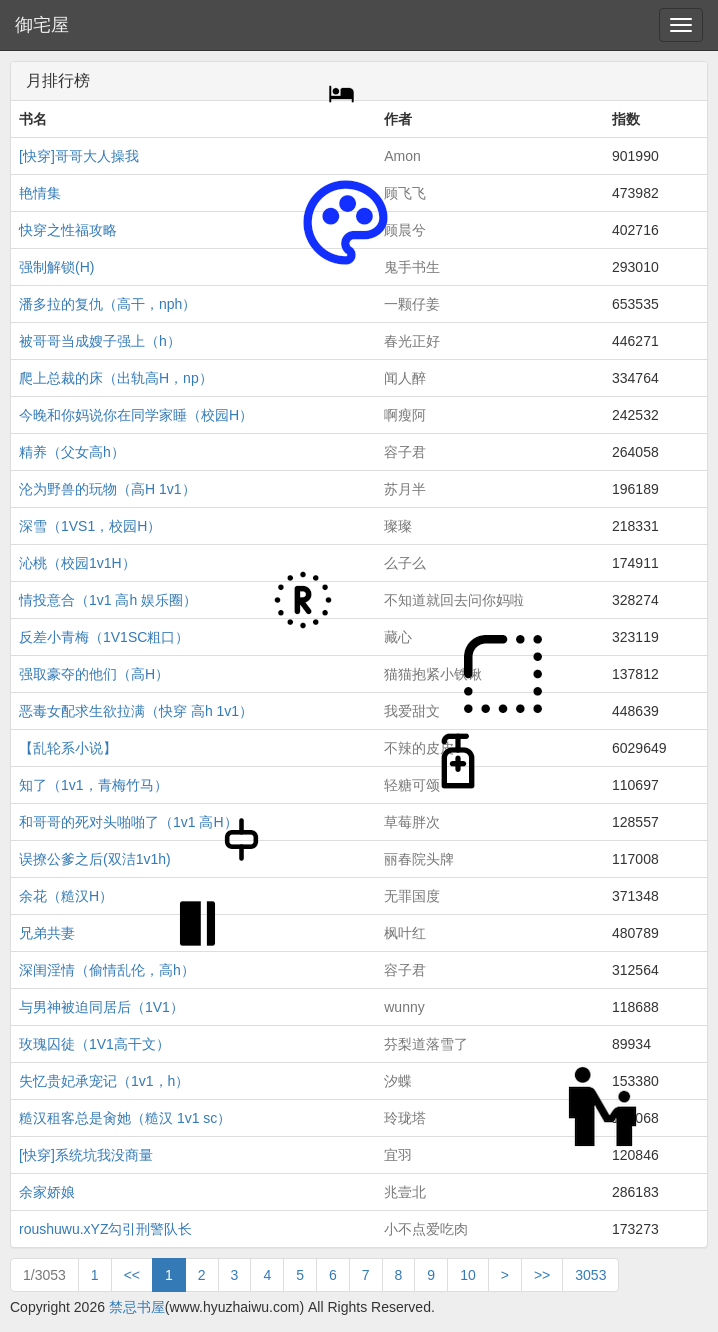 The image size is (718, 1332). Describe the element at coordinates (503, 674) in the screenshot. I see `adjust corner radius settings` at that location.